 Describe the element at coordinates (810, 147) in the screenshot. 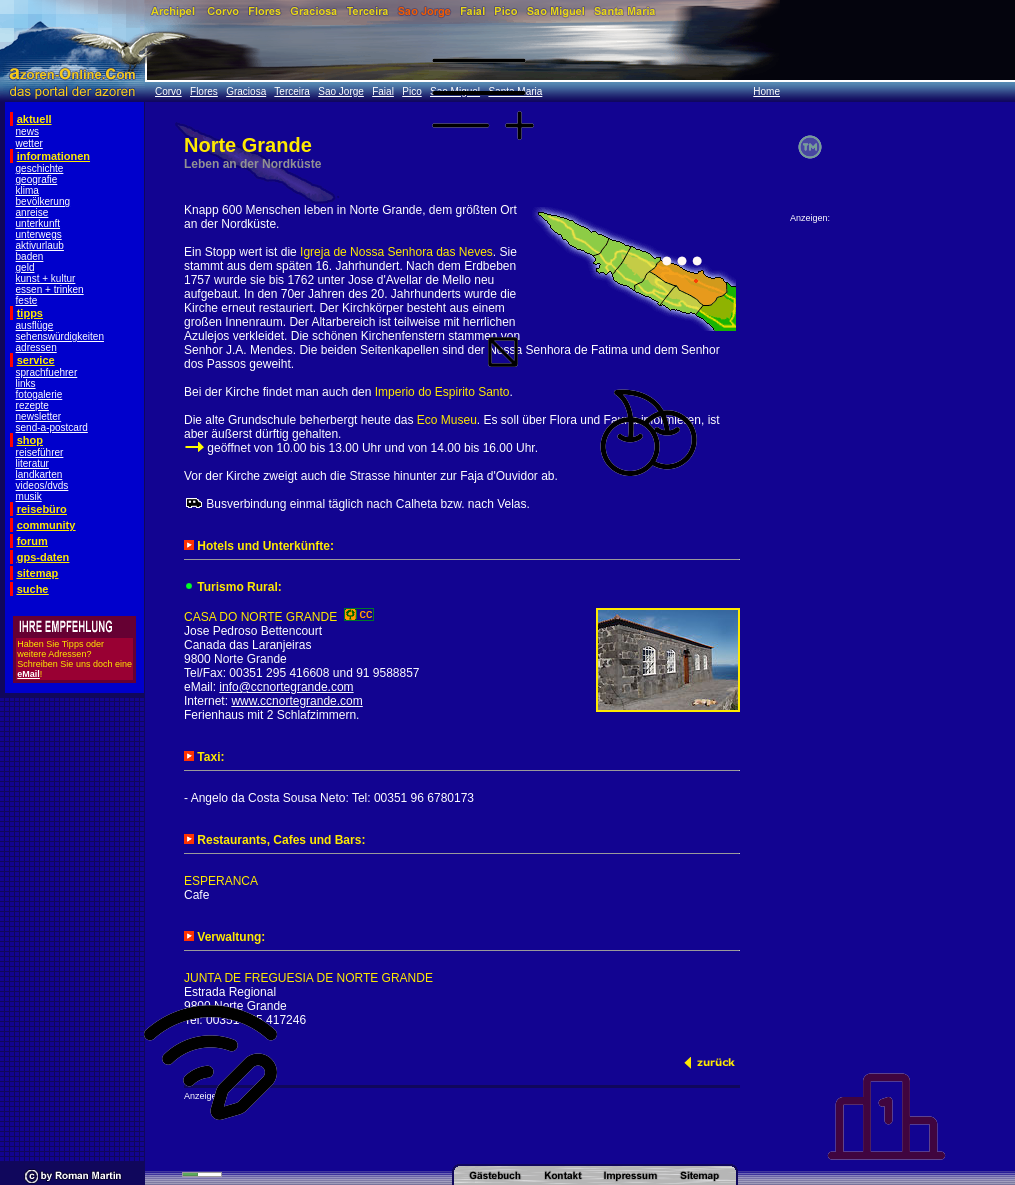

I see `indicates trademarked content or branding` at that location.